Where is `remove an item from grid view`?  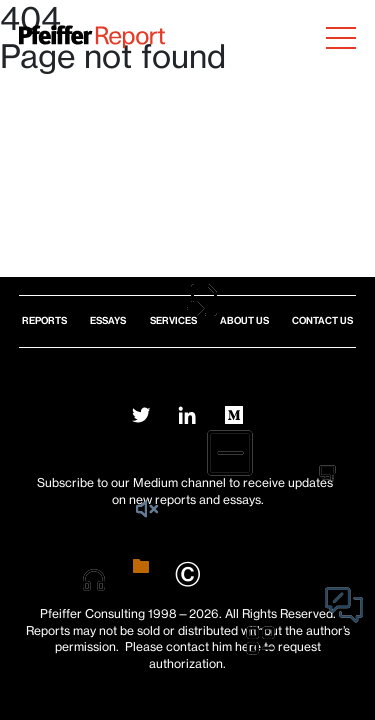 remove an item from grid view is located at coordinates (260, 640).